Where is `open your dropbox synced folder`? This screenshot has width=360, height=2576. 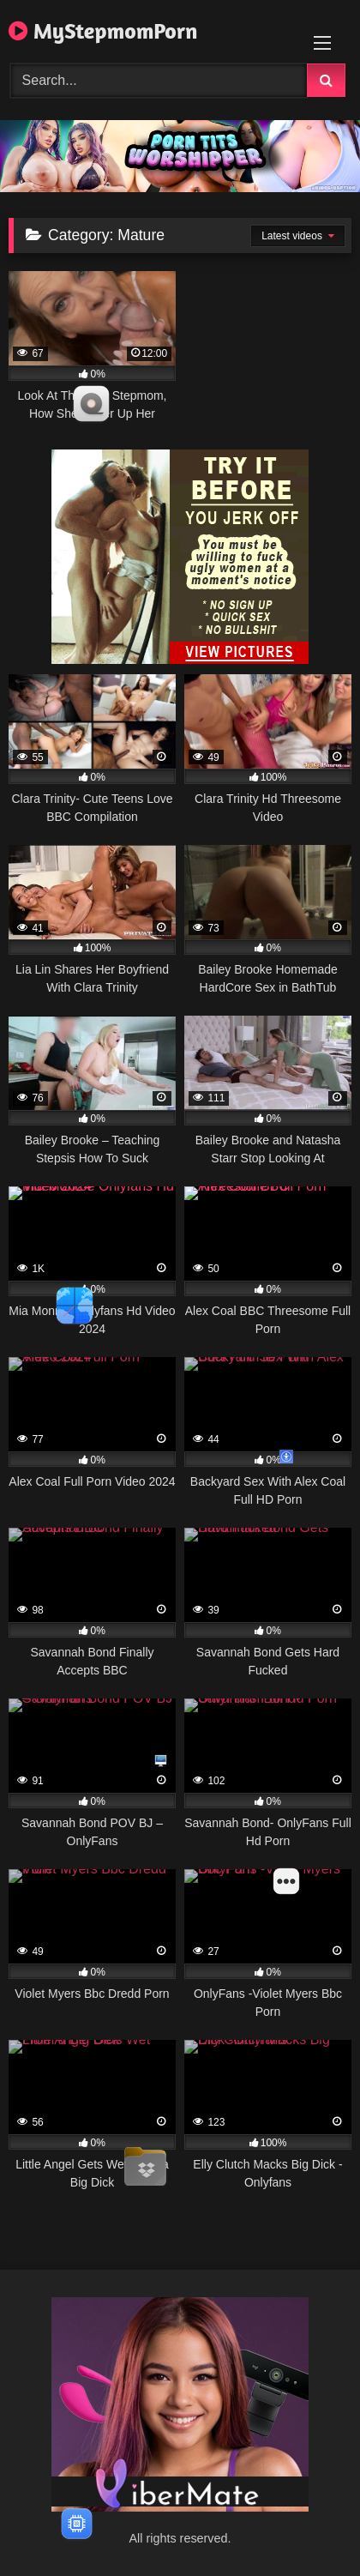
open your dropbox synced folder is located at coordinates (145, 2166).